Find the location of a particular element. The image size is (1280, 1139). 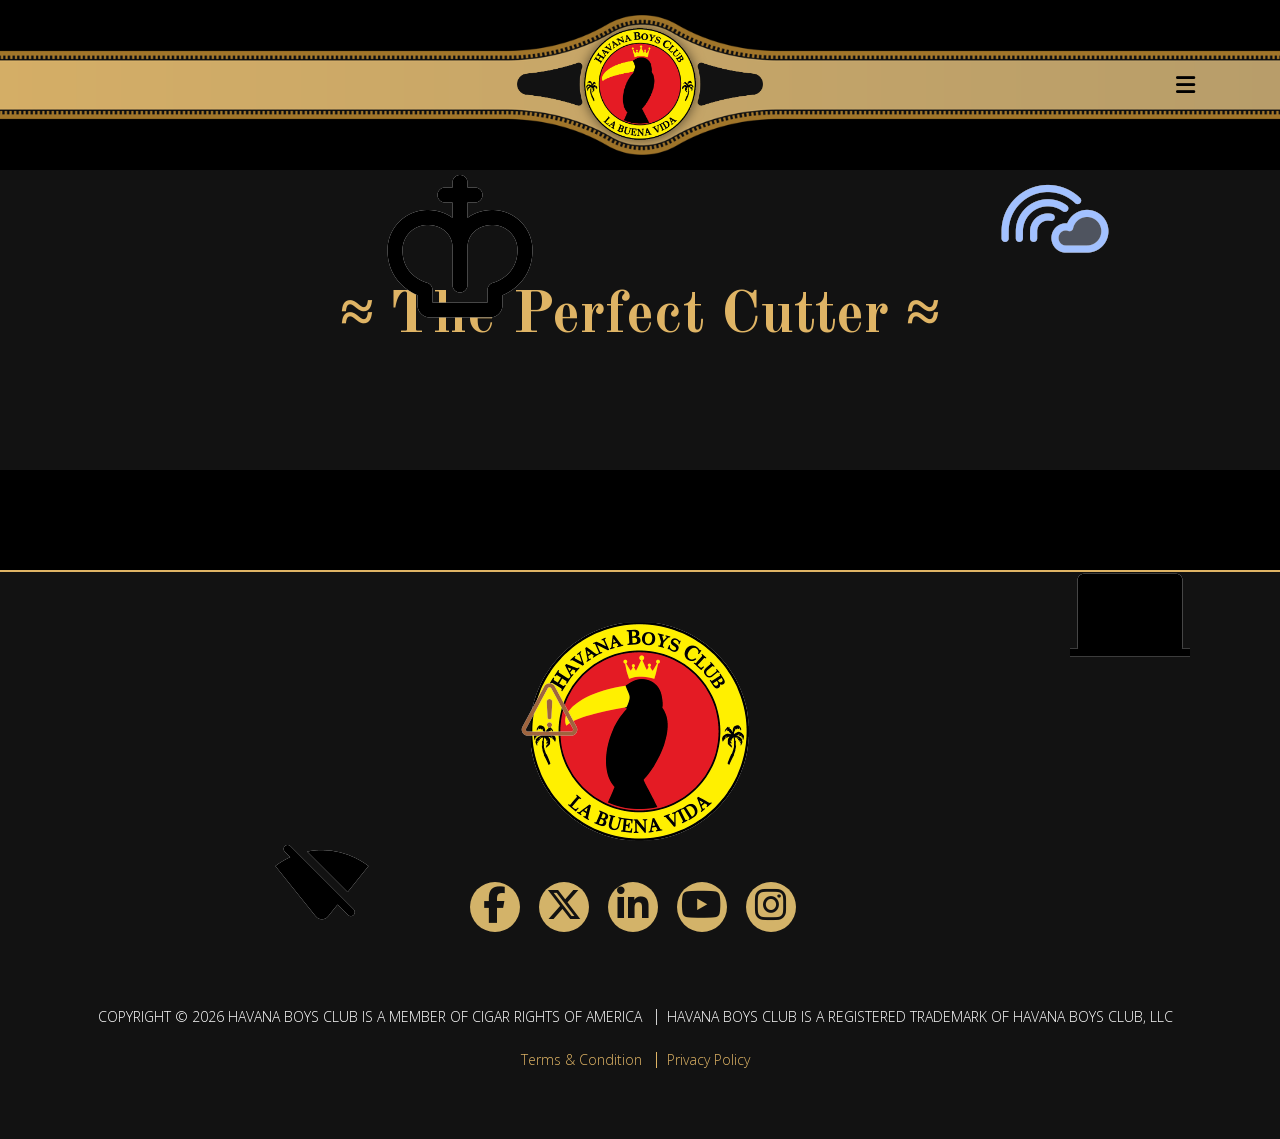

indicates a warning or caution state is located at coordinates (549, 709).